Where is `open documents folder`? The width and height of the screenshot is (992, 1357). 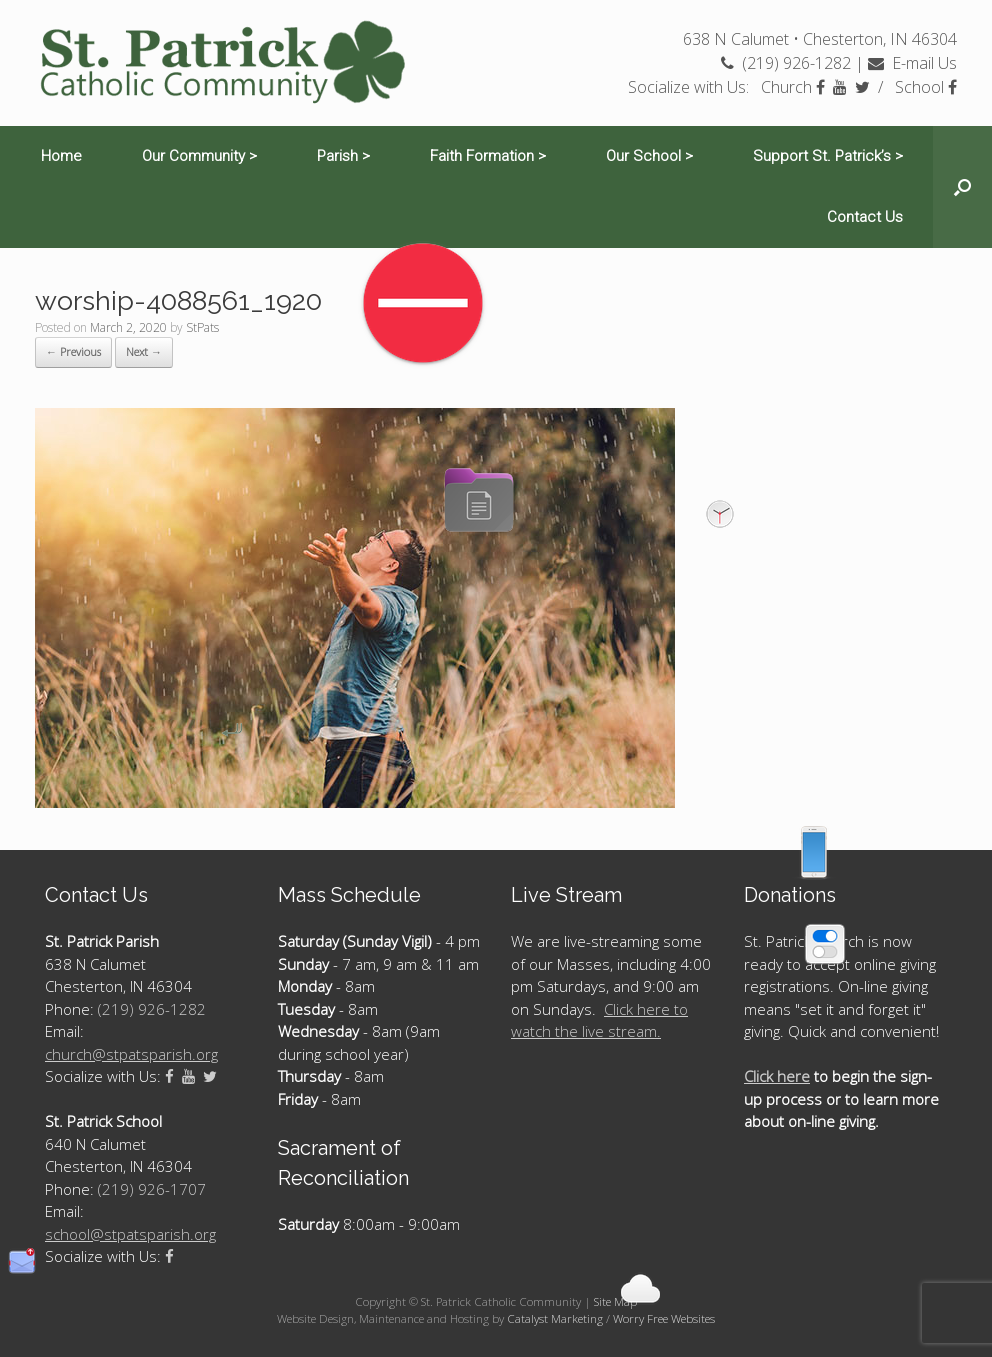
open documents folder is located at coordinates (479, 500).